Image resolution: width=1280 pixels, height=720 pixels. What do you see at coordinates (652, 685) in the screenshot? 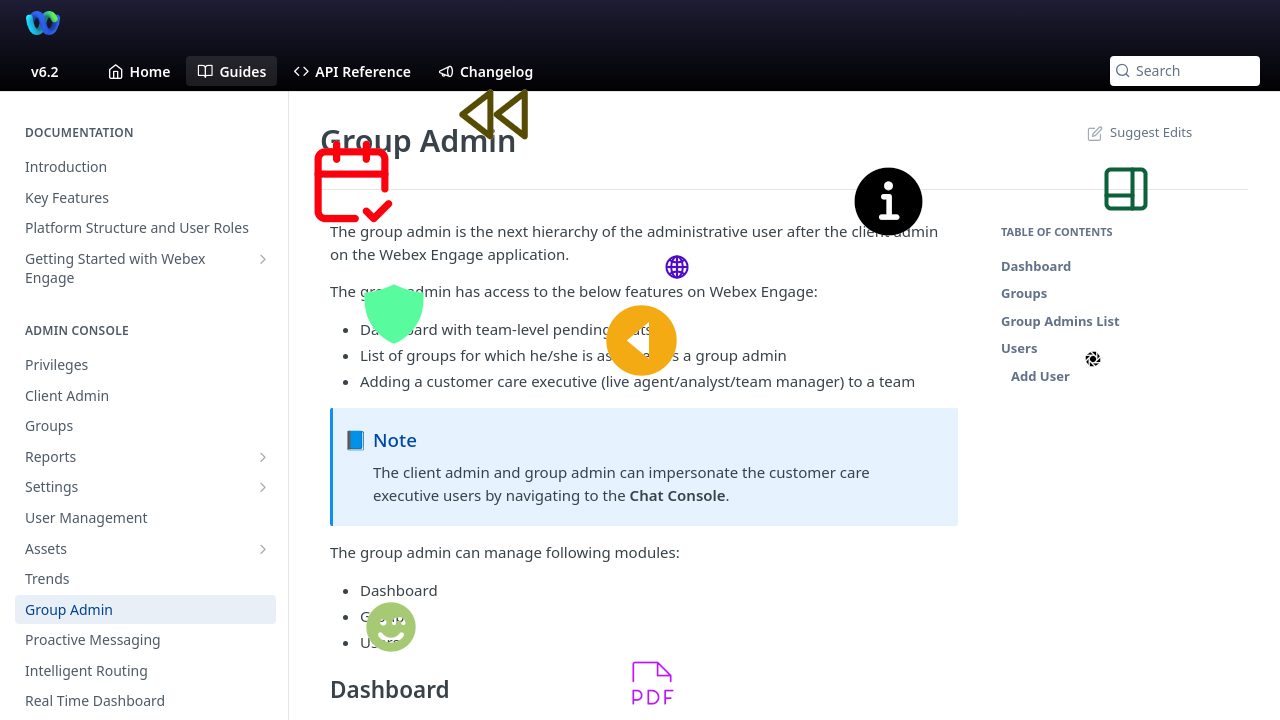
I see `view or open a PDF document` at bounding box center [652, 685].